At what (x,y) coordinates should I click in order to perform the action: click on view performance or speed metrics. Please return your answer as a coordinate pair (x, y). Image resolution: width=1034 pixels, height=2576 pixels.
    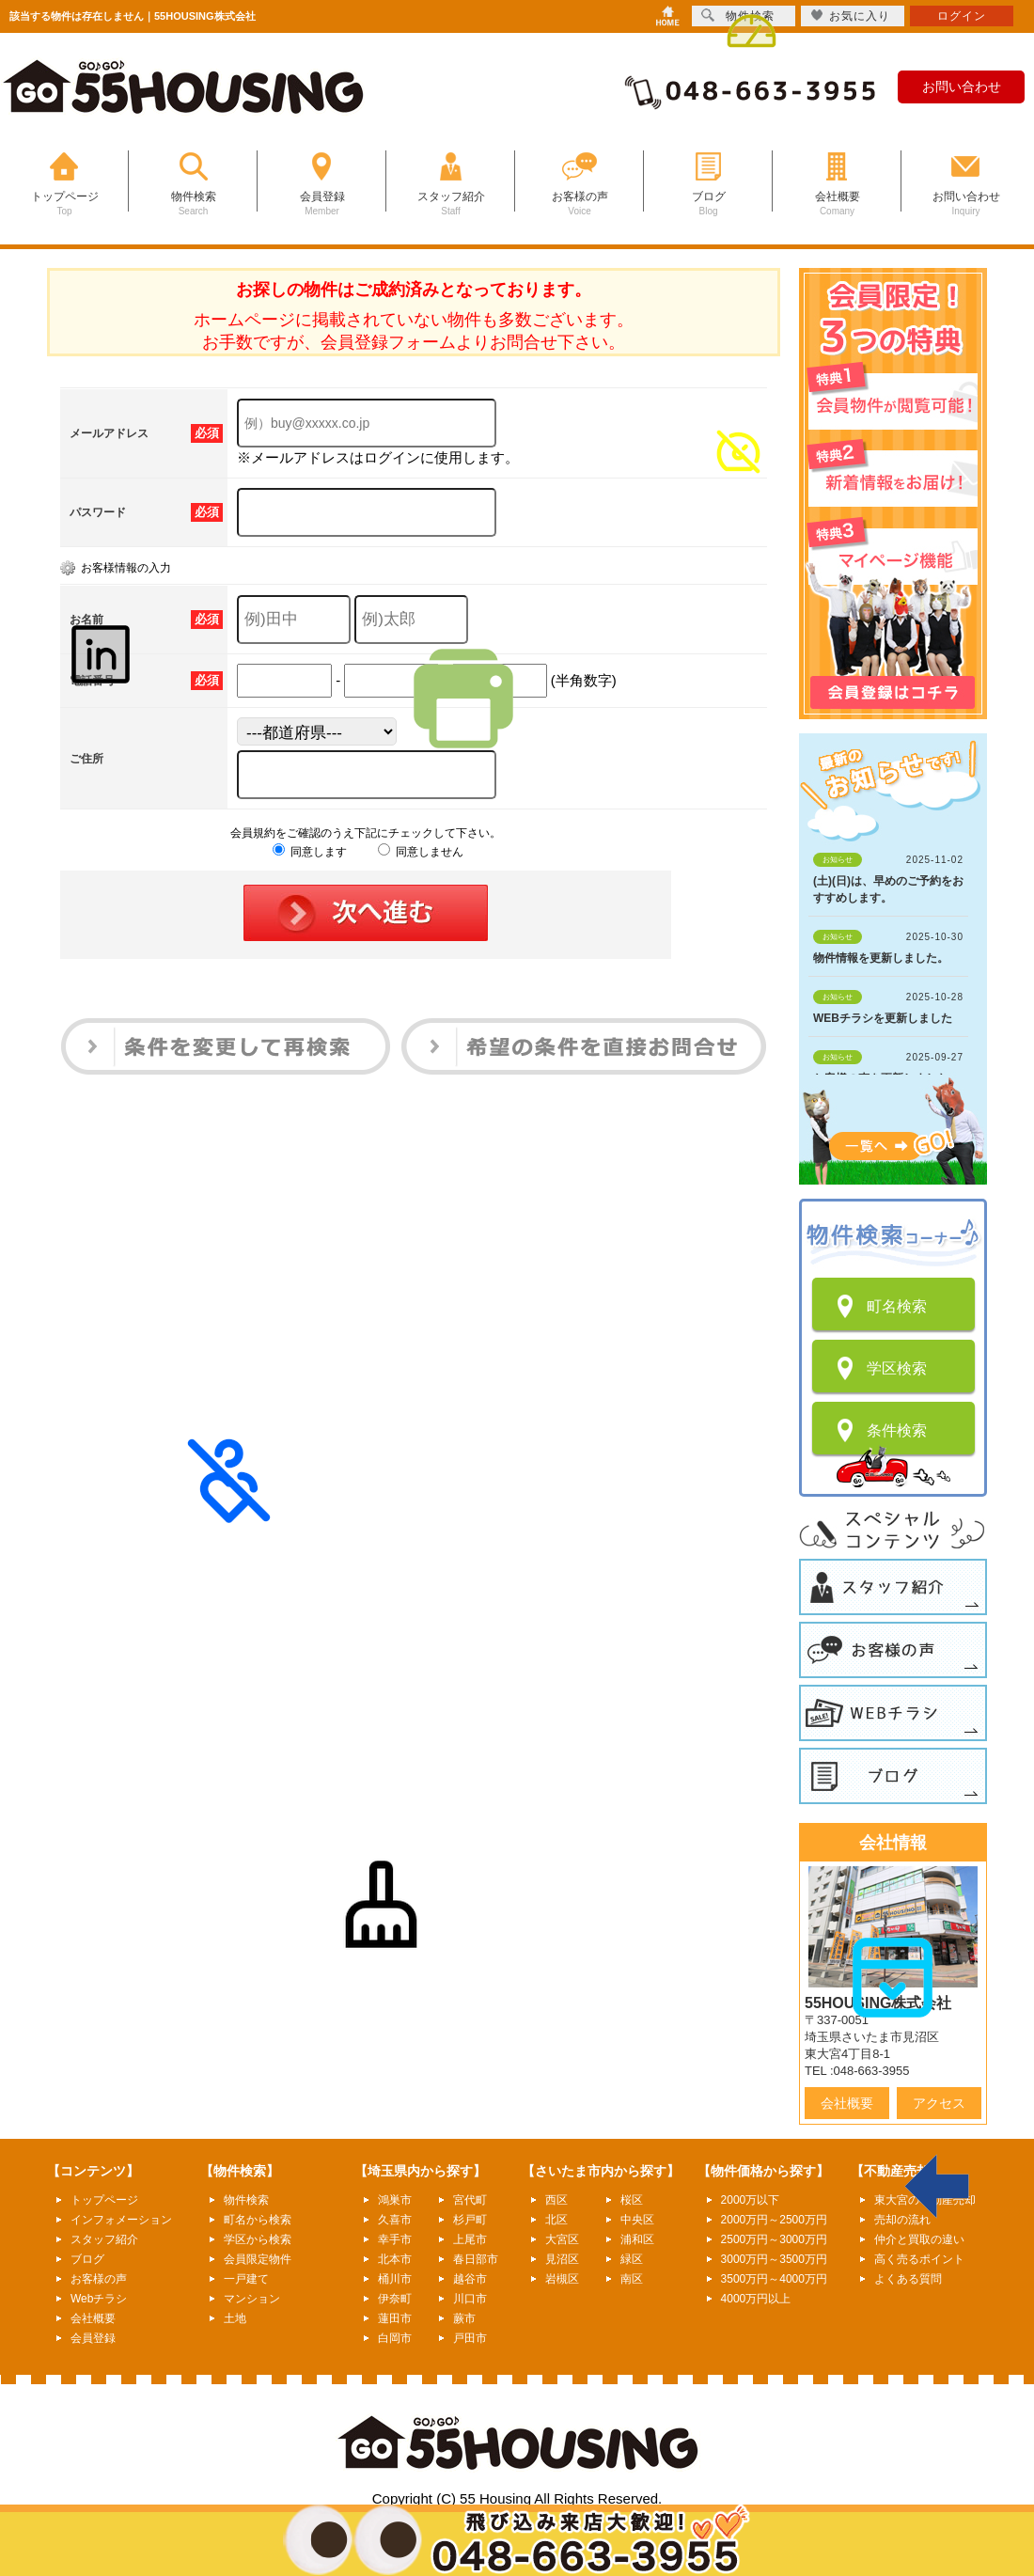
    Looking at the image, I should click on (751, 33).